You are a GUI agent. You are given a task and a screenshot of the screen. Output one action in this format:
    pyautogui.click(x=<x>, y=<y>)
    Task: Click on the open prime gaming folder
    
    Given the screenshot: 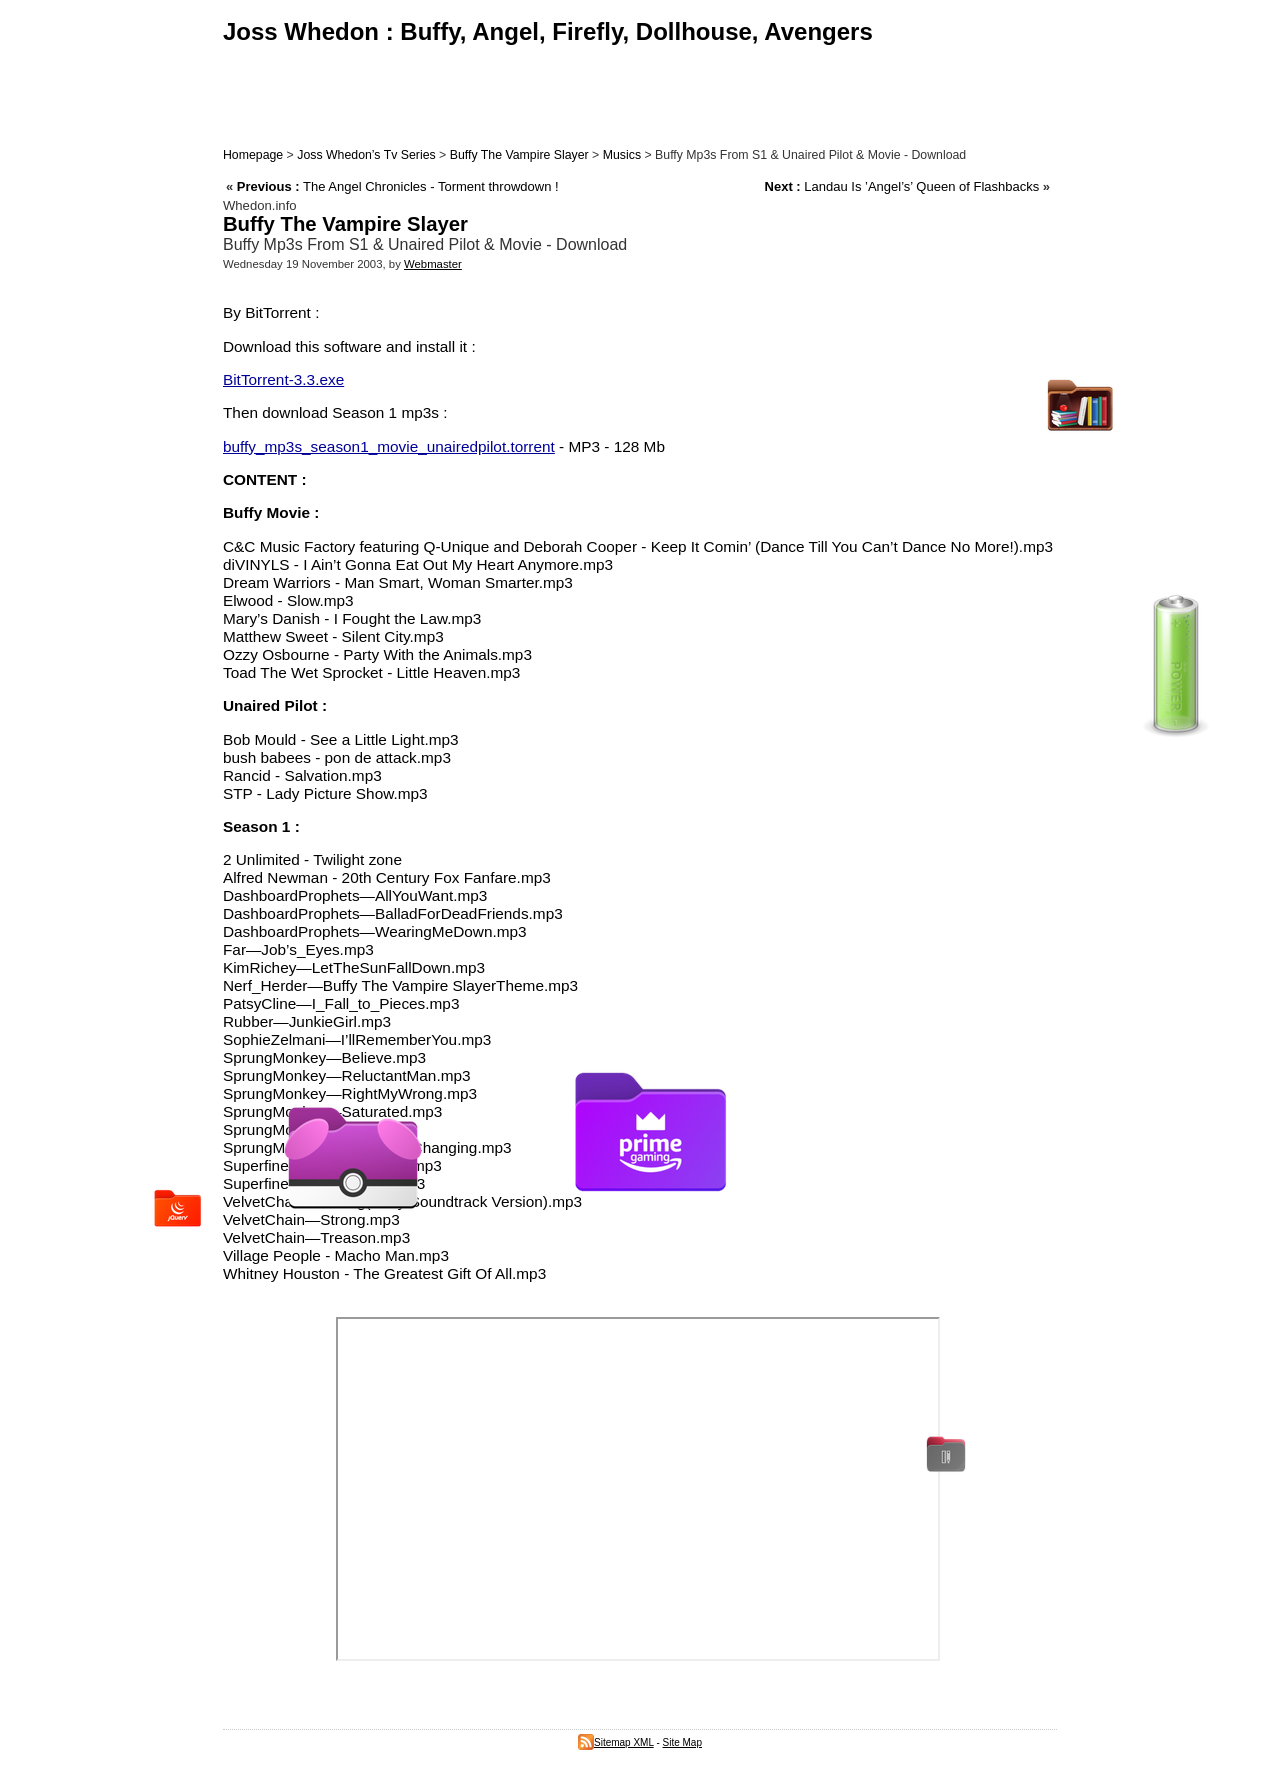 What is the action you would take?
    pyautogui.click(x=650, y=1136)
    